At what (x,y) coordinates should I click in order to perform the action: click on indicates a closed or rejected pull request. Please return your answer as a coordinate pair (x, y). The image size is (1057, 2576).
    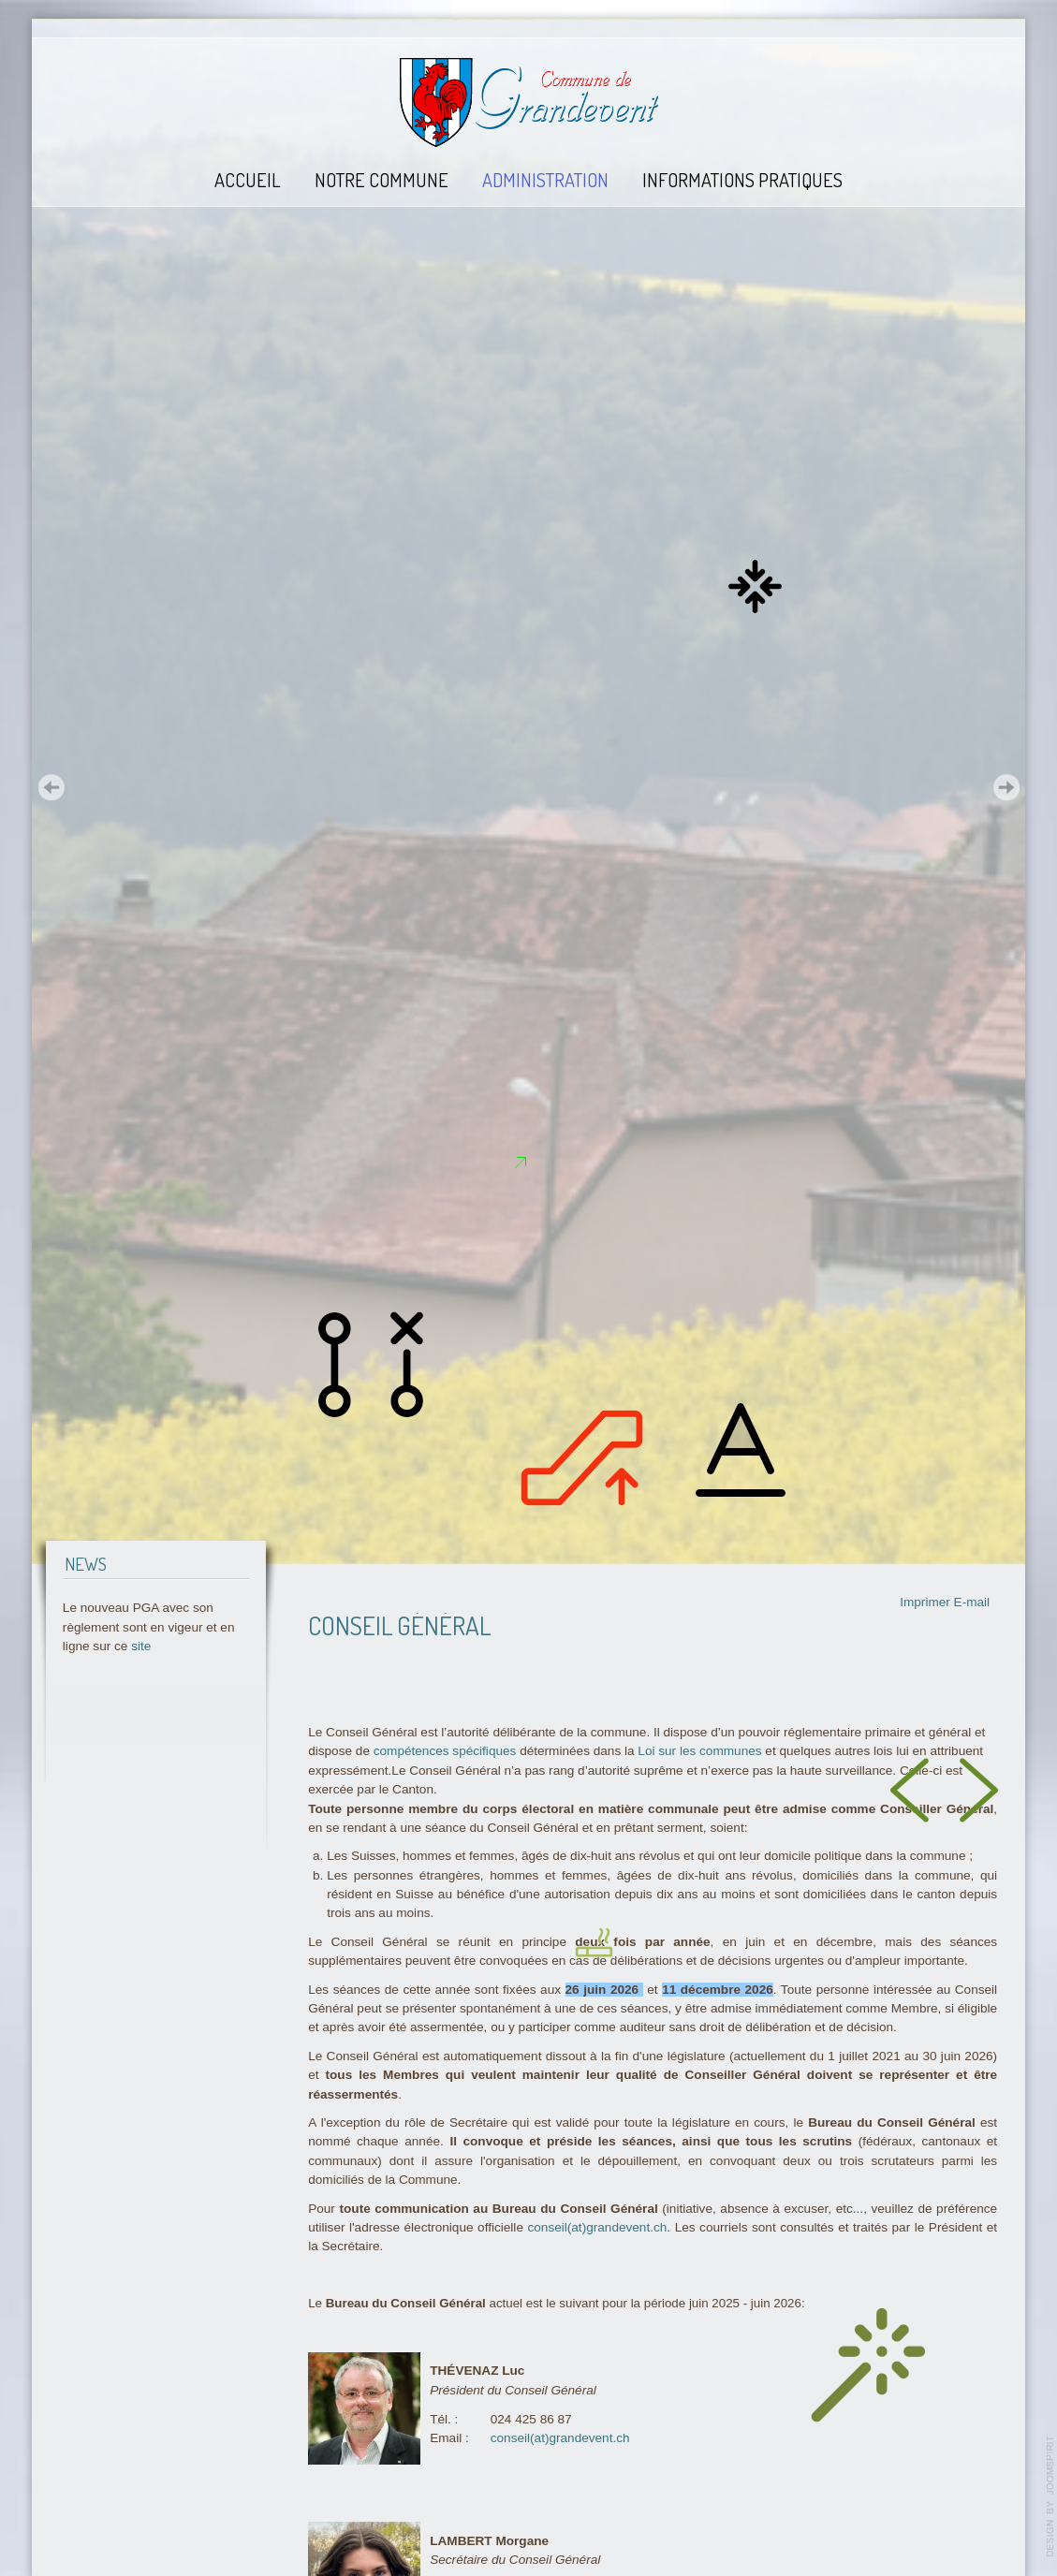
    Looking at the image, I should click on (371, 1365).